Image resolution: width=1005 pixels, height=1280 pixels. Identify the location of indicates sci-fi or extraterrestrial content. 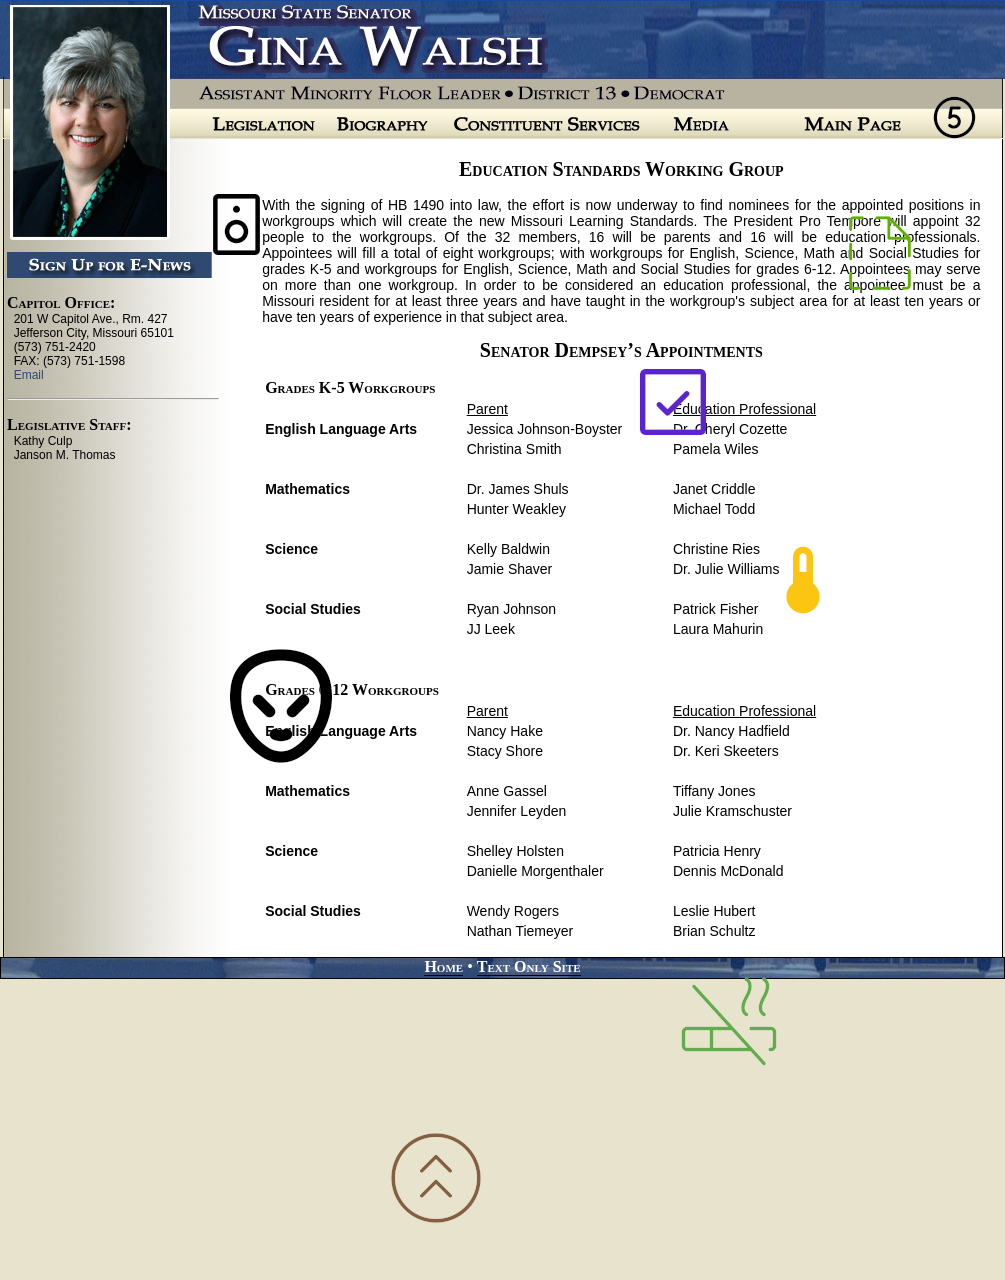
(281, 706).